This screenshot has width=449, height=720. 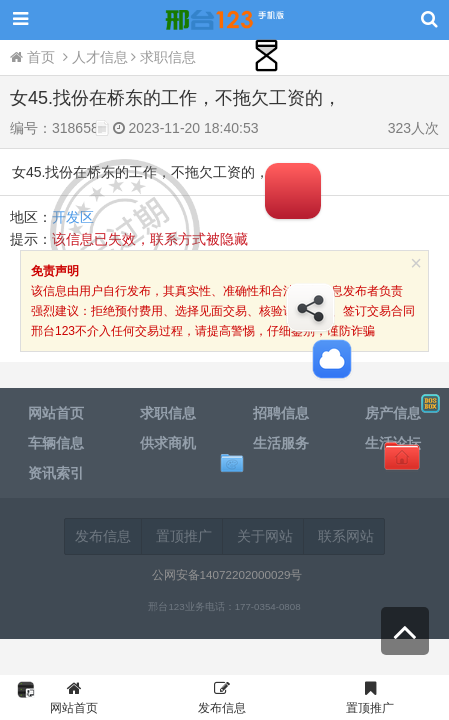 I want to click on open folder containing 2D artwork files, so click(x=232, y=463).